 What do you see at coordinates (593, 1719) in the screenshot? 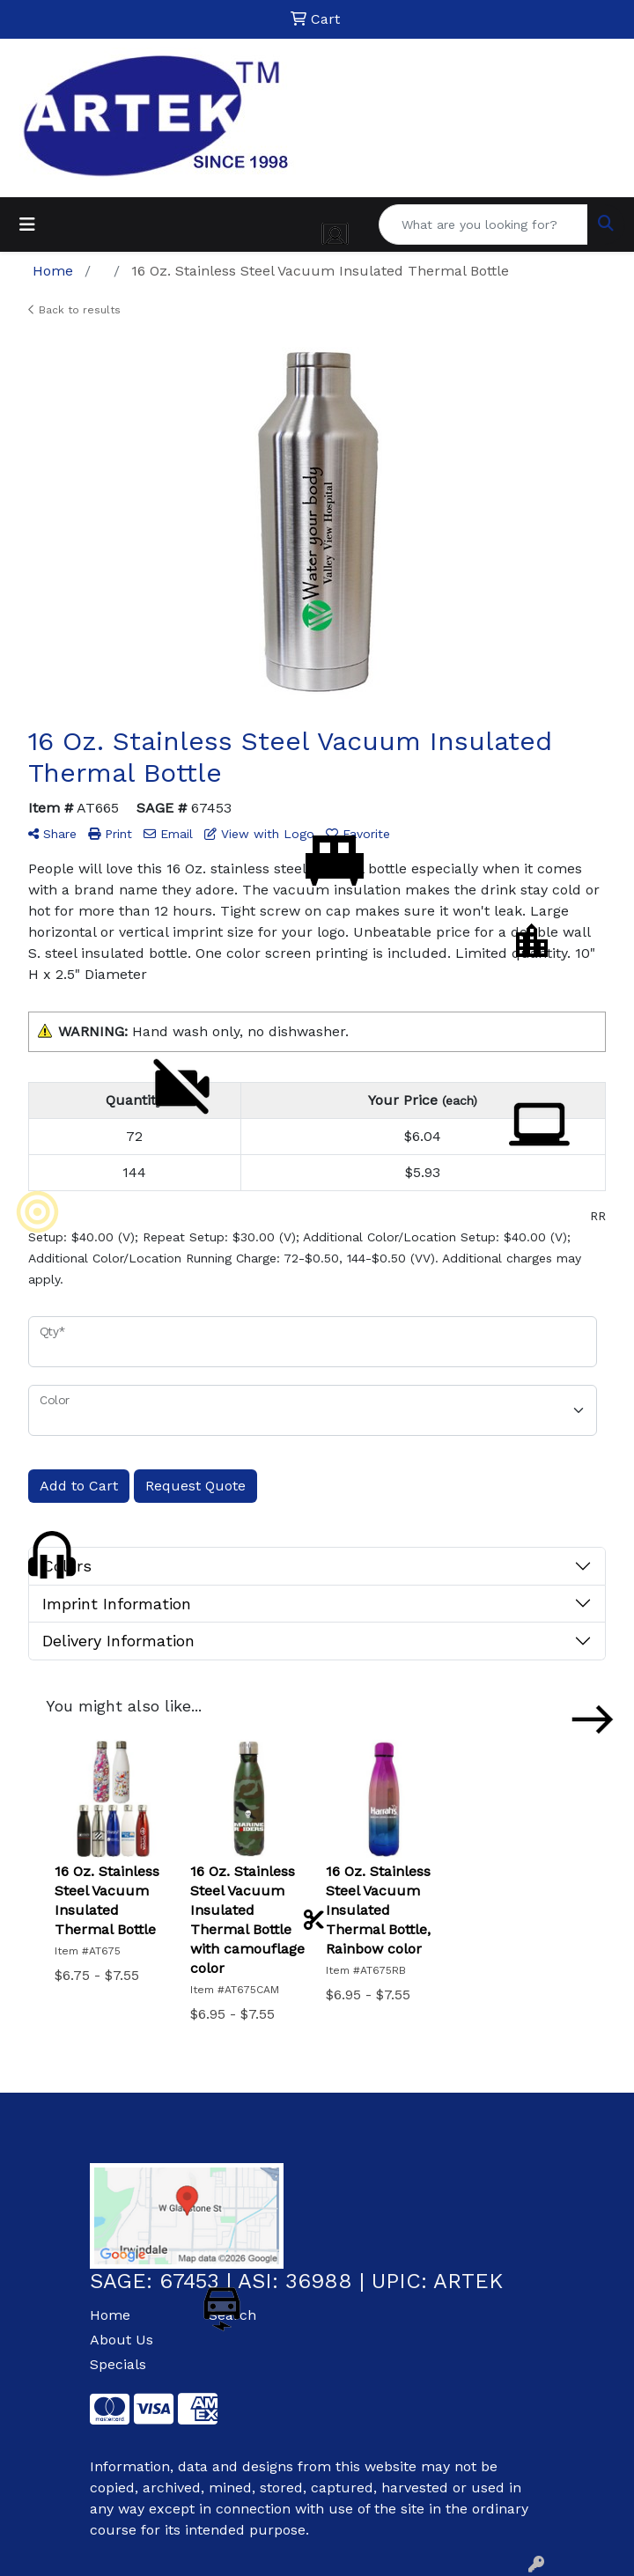
I see `navigate to the next item or screen` at bounding box center [593, 1719].